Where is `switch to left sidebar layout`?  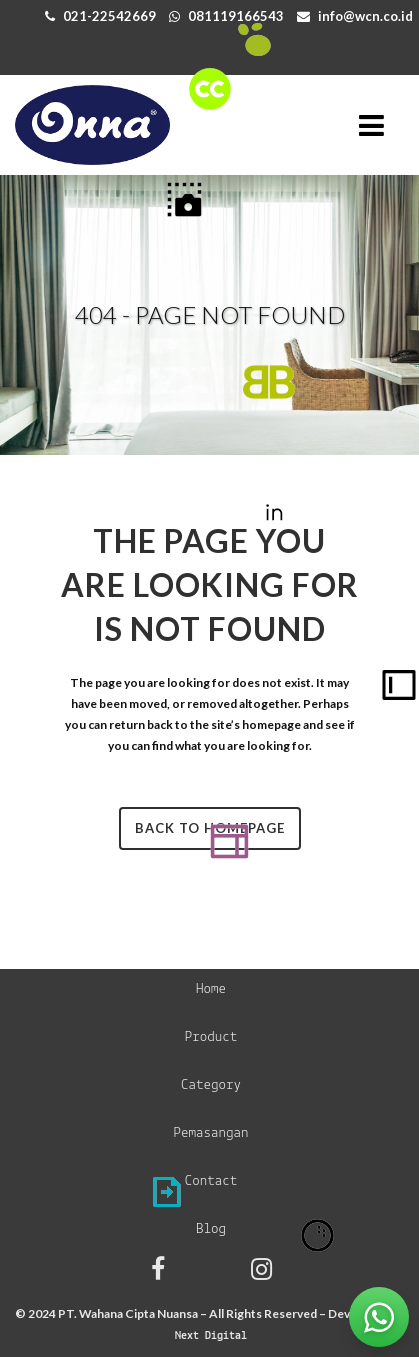
switch to left sidebar layout is located at coordinates (399, 685).